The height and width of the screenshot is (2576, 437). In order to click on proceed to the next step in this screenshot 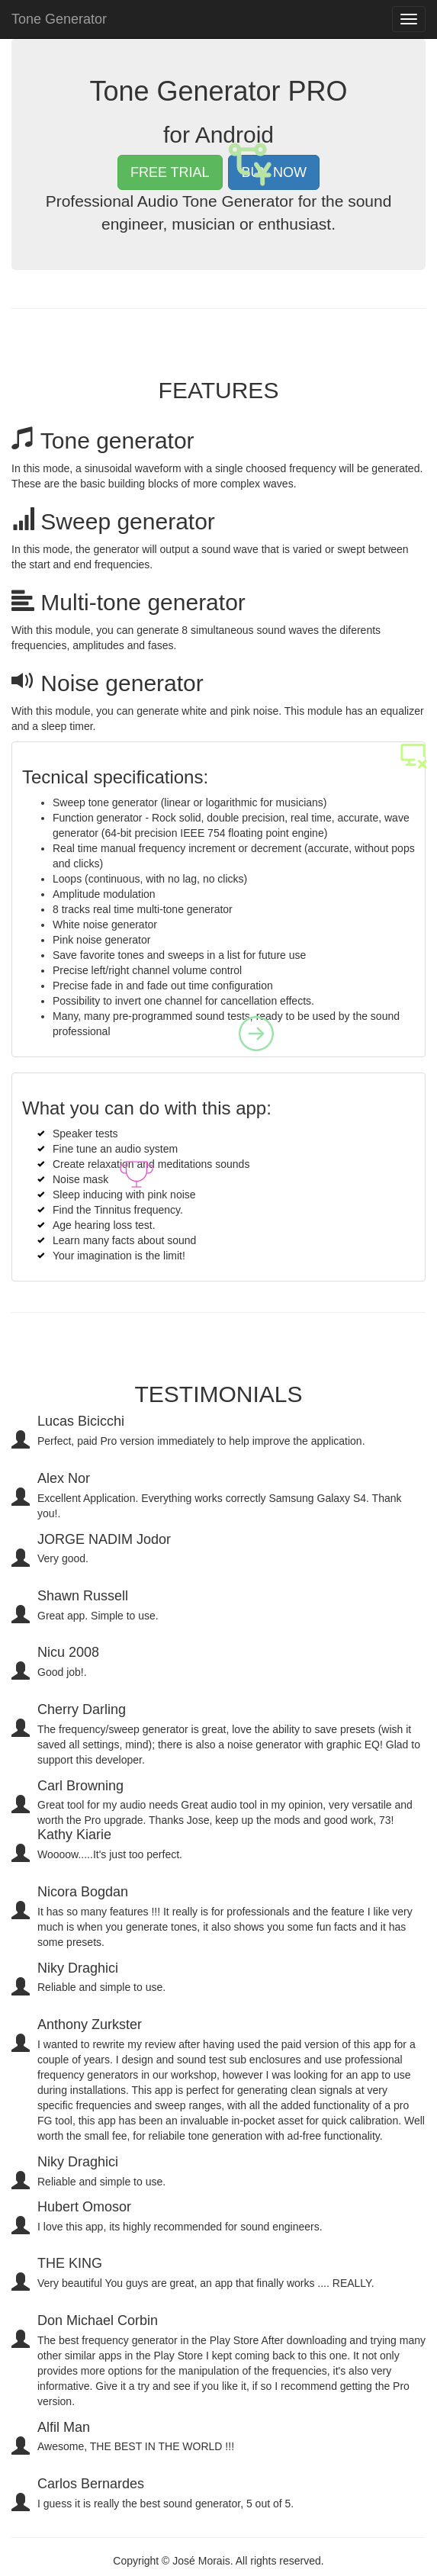, I will do `click(256, 1034)`.